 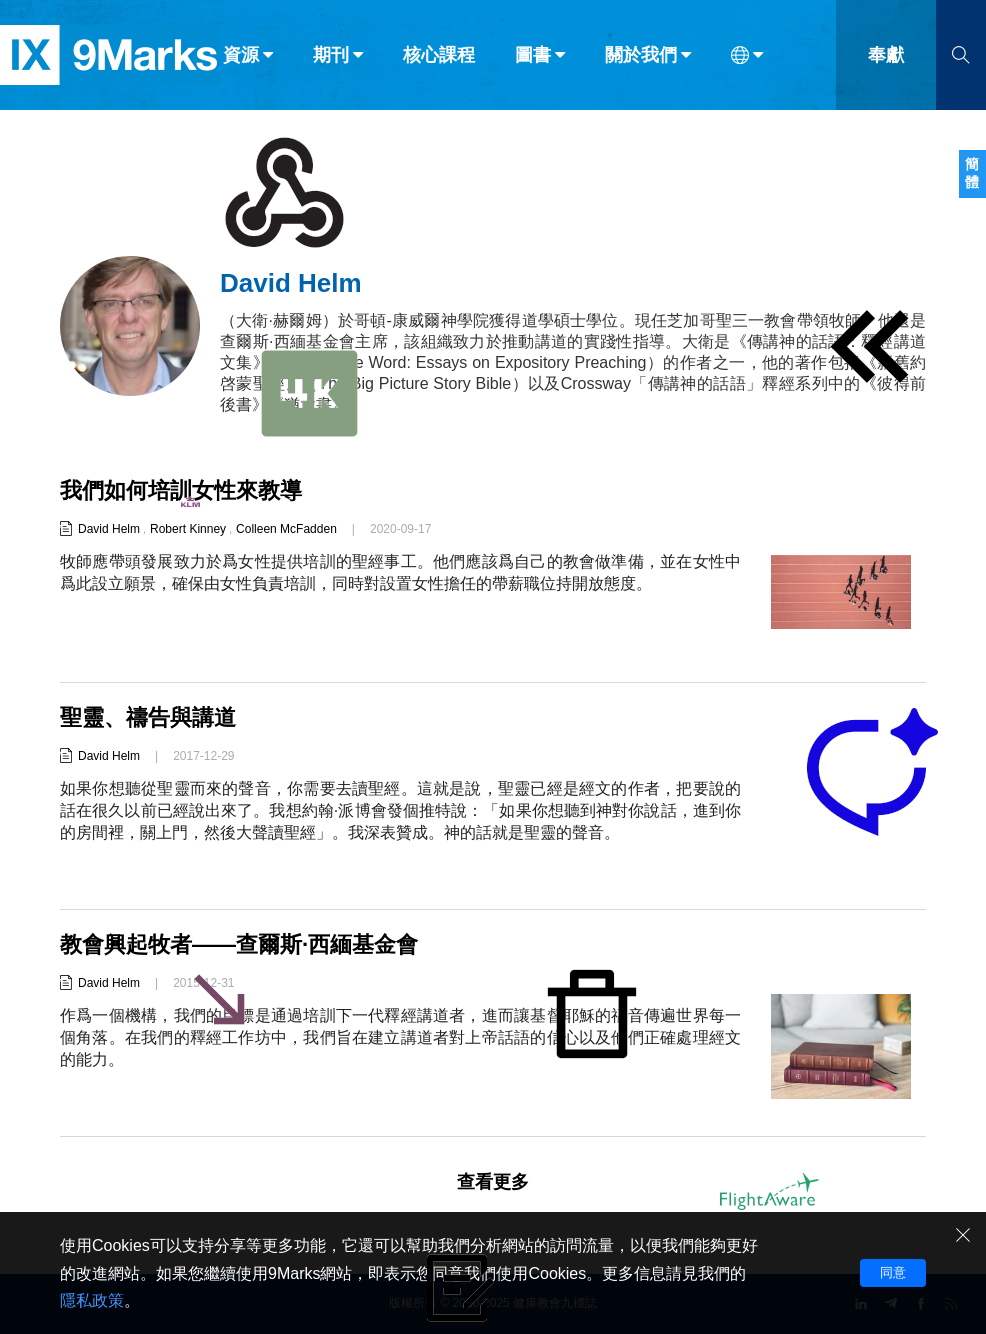 I want to click on go back to the previous section, so click(x=872, y=346).